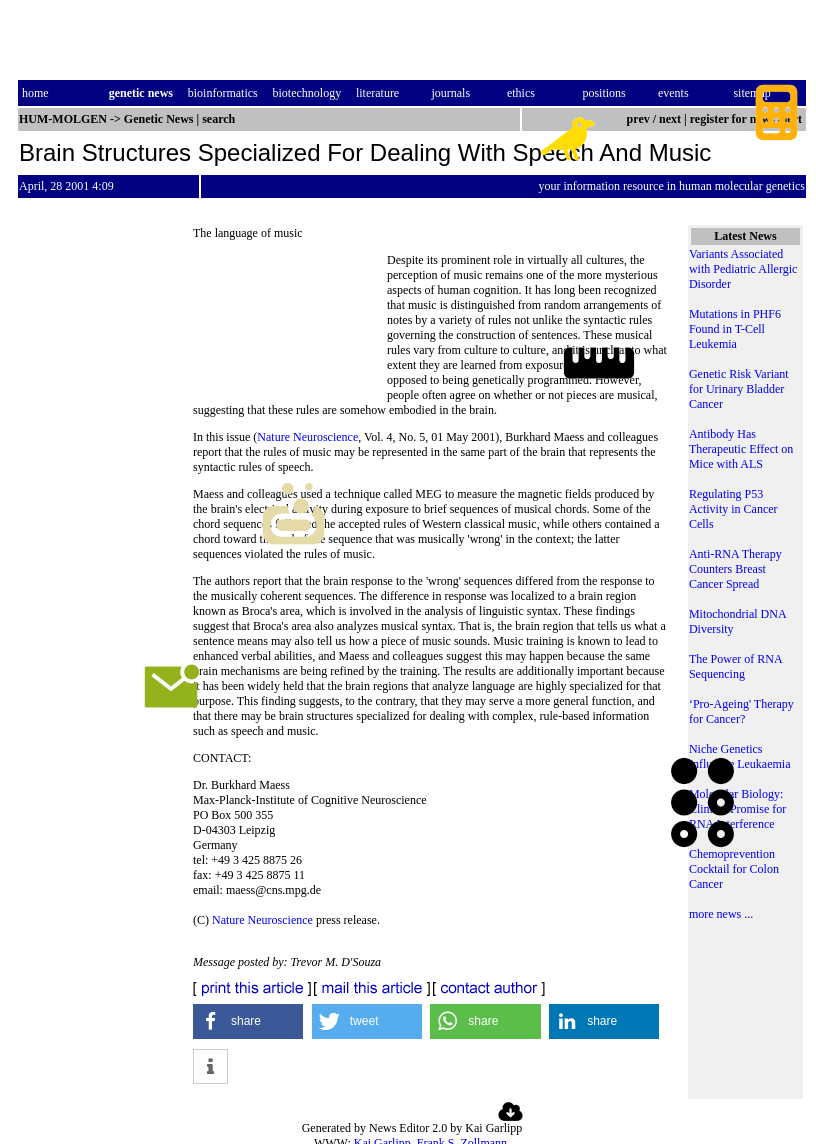  What do you see at coordinates (510, 1111) in the screenshot?
I see `download file from cloud storage` at bounding box center [510, 1111].